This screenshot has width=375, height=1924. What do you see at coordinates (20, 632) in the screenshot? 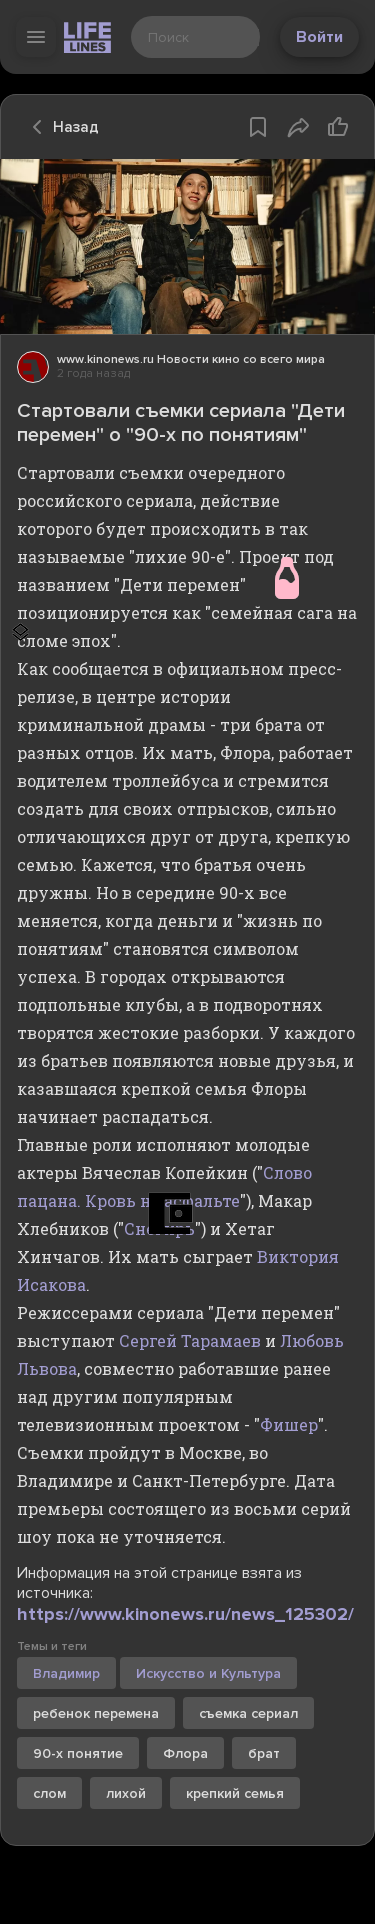
I see `toggle map layers on or off` at bounding box center [20, 632].